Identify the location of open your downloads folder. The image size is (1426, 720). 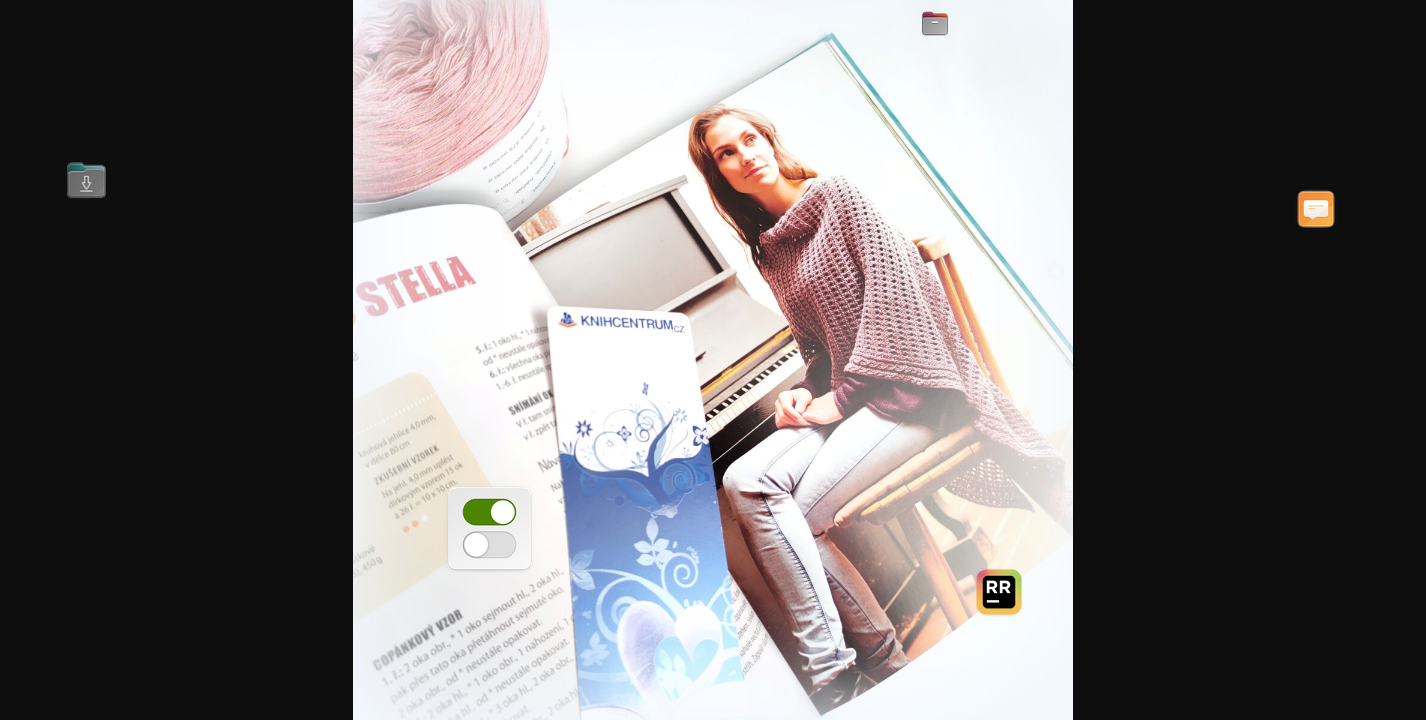
(86, 179).